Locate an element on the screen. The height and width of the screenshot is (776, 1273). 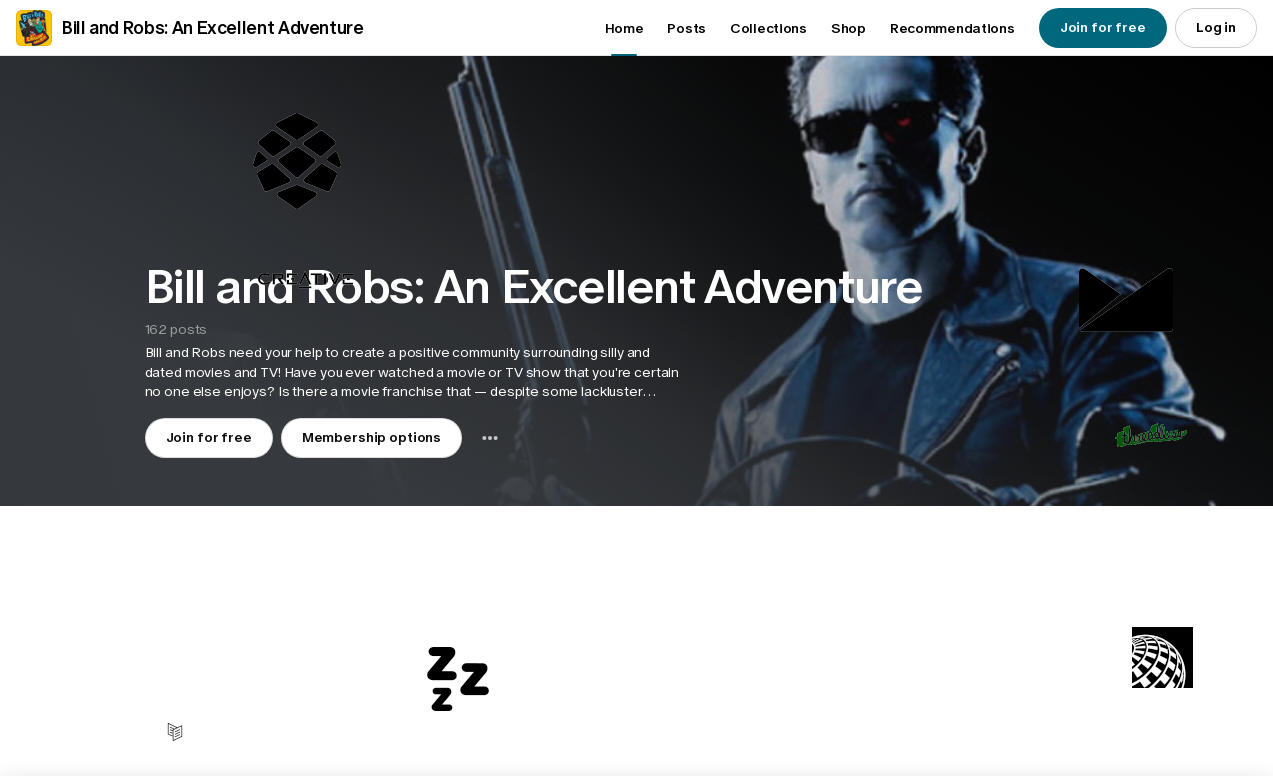
RedwoodJS framework logo is located at coordinates (297, 161).